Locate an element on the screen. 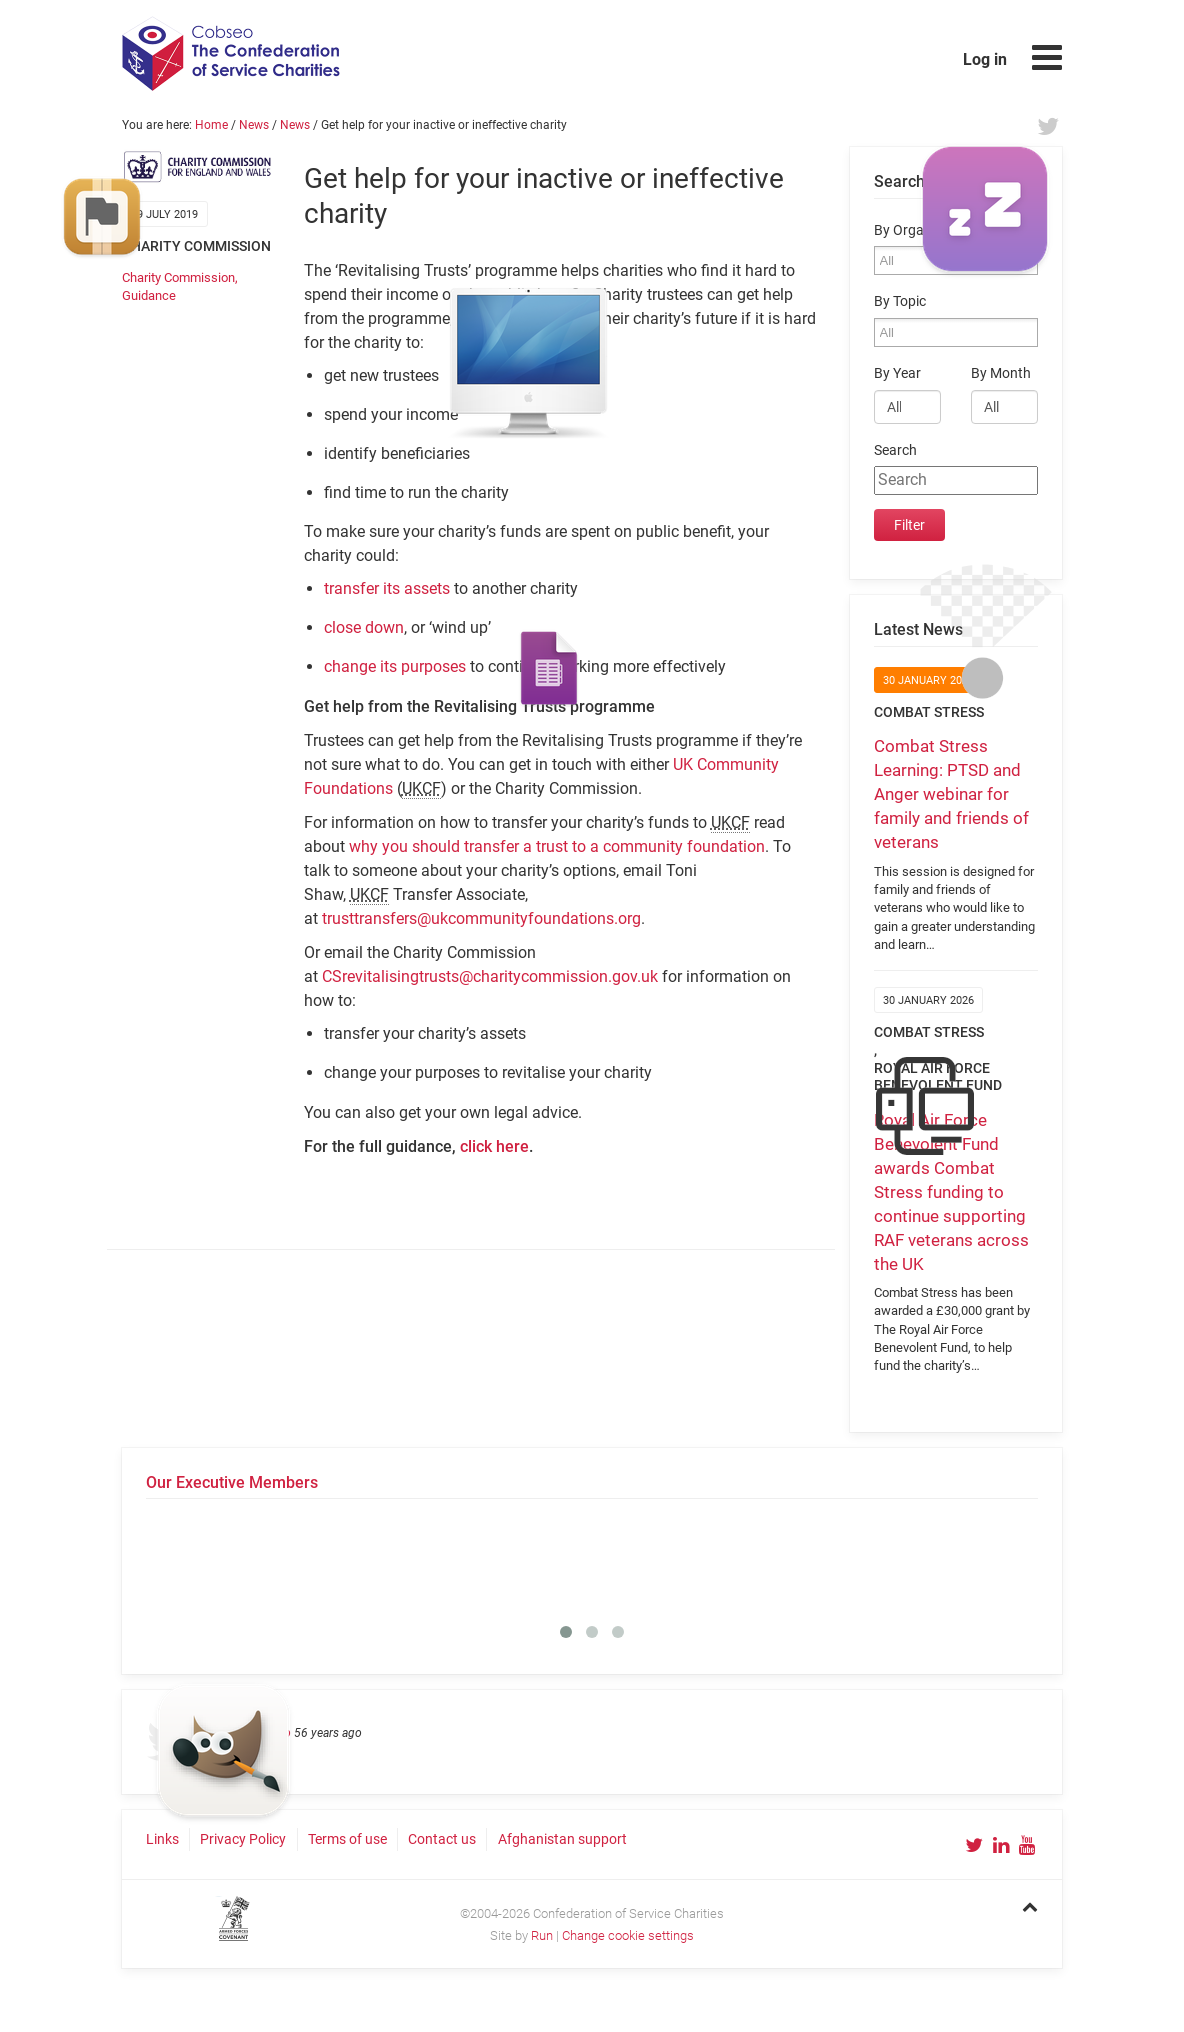 The height and width of the screenshot is (2032, 1184). put your mac into hibernate or sleep mode is located at coordinates (985, 209).